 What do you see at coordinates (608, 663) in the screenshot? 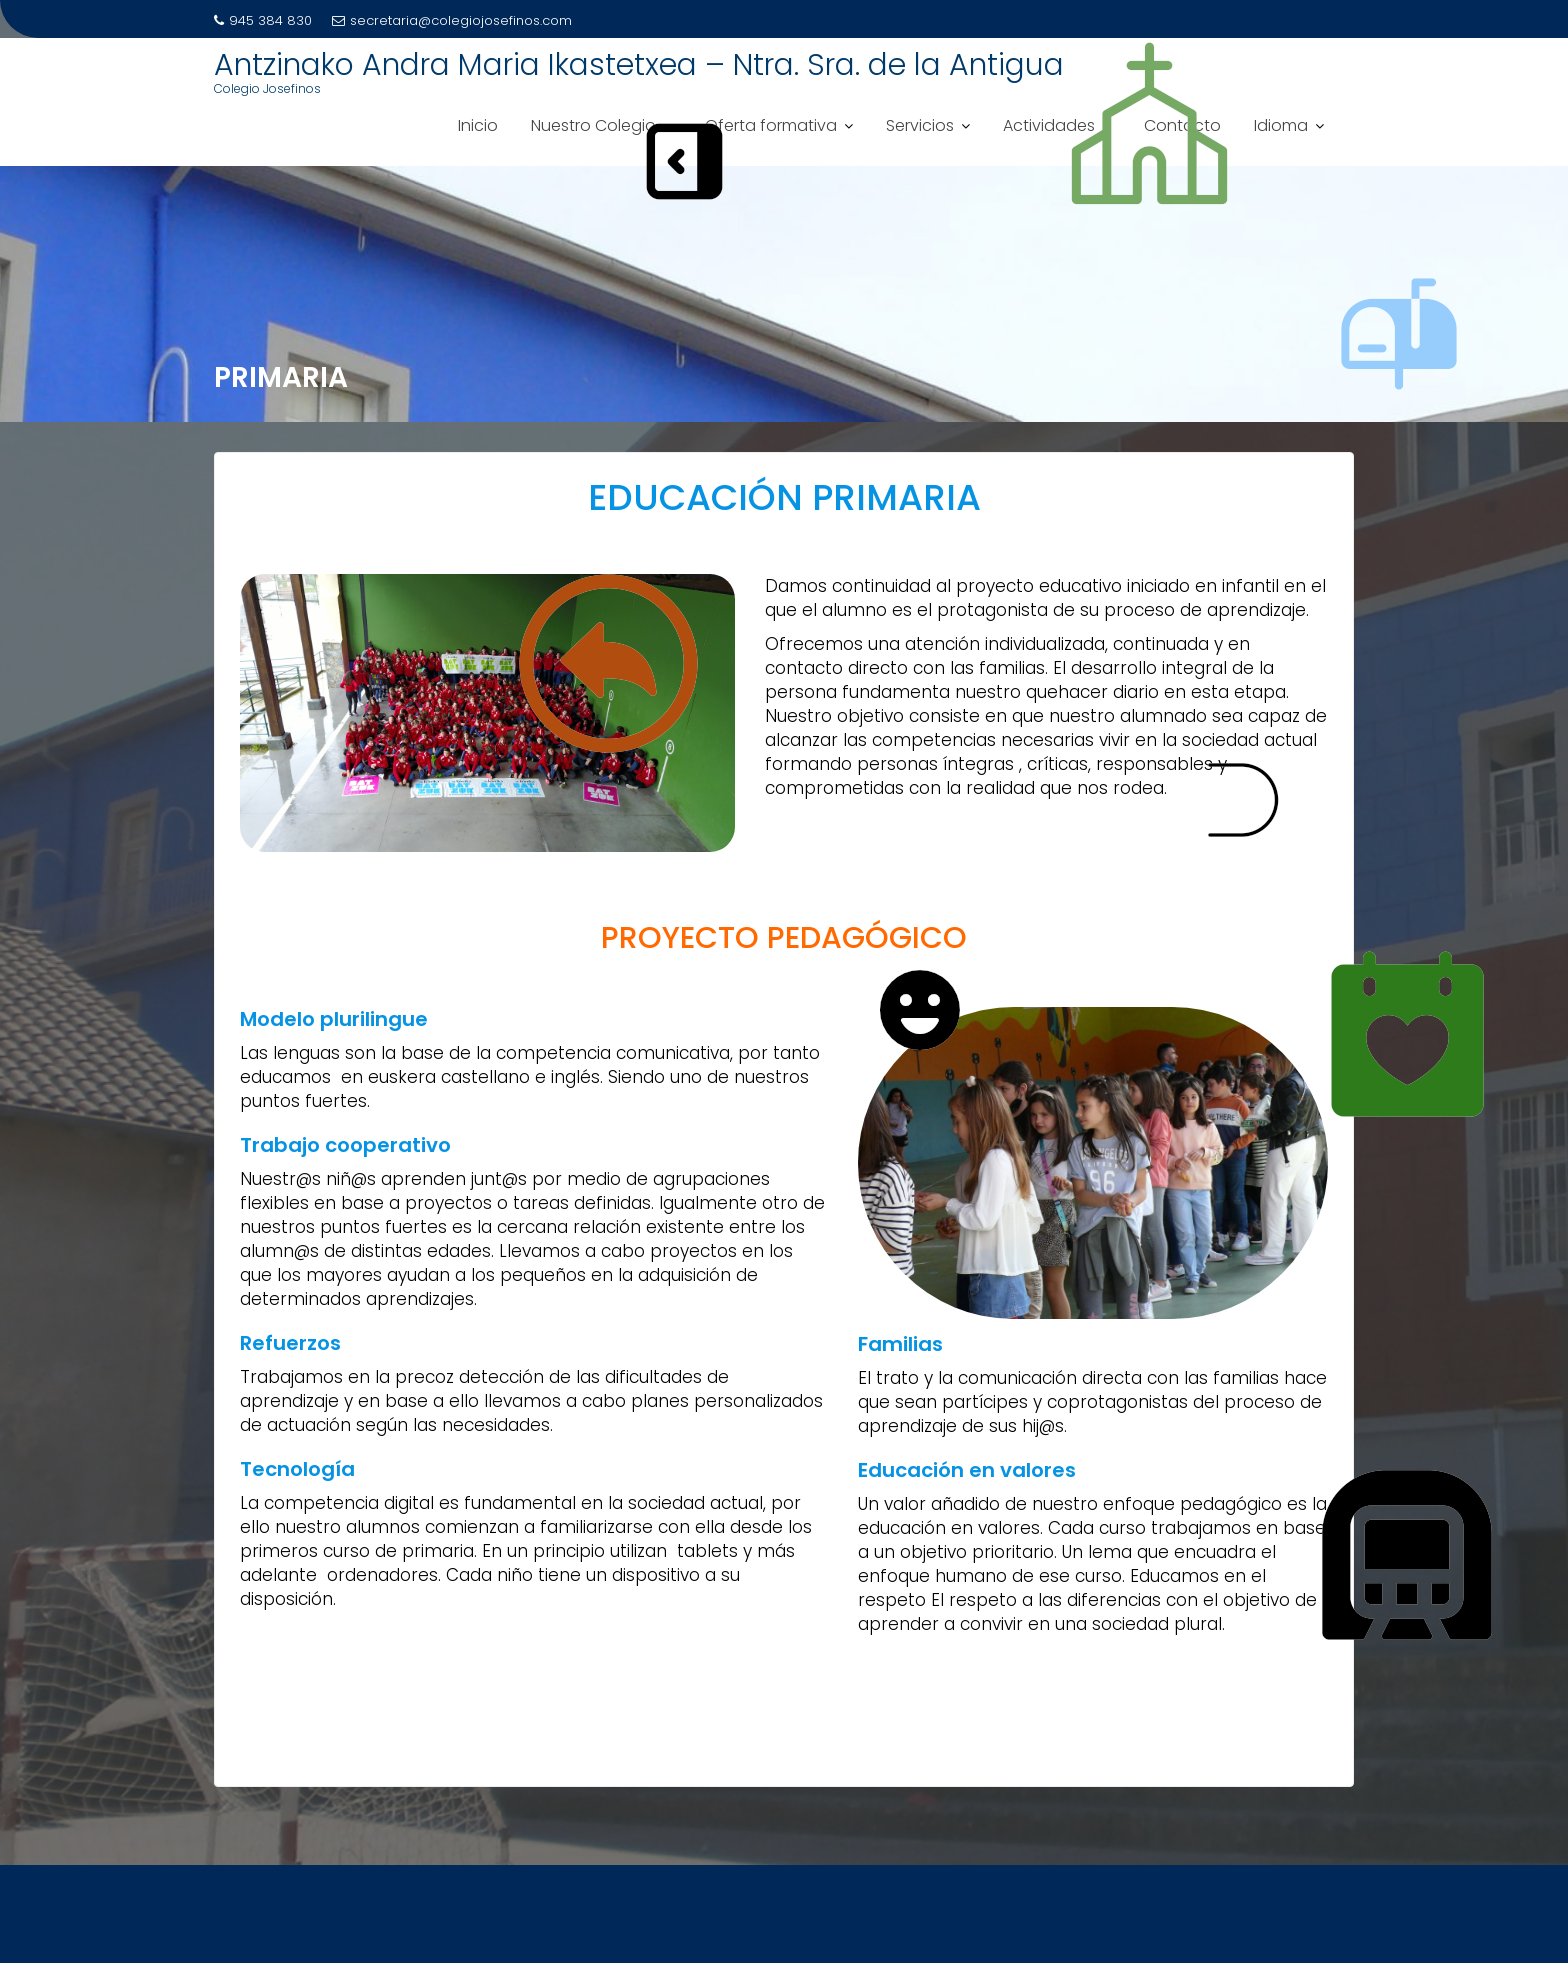
I see `undo the last action` at bounding box center [608, 663].